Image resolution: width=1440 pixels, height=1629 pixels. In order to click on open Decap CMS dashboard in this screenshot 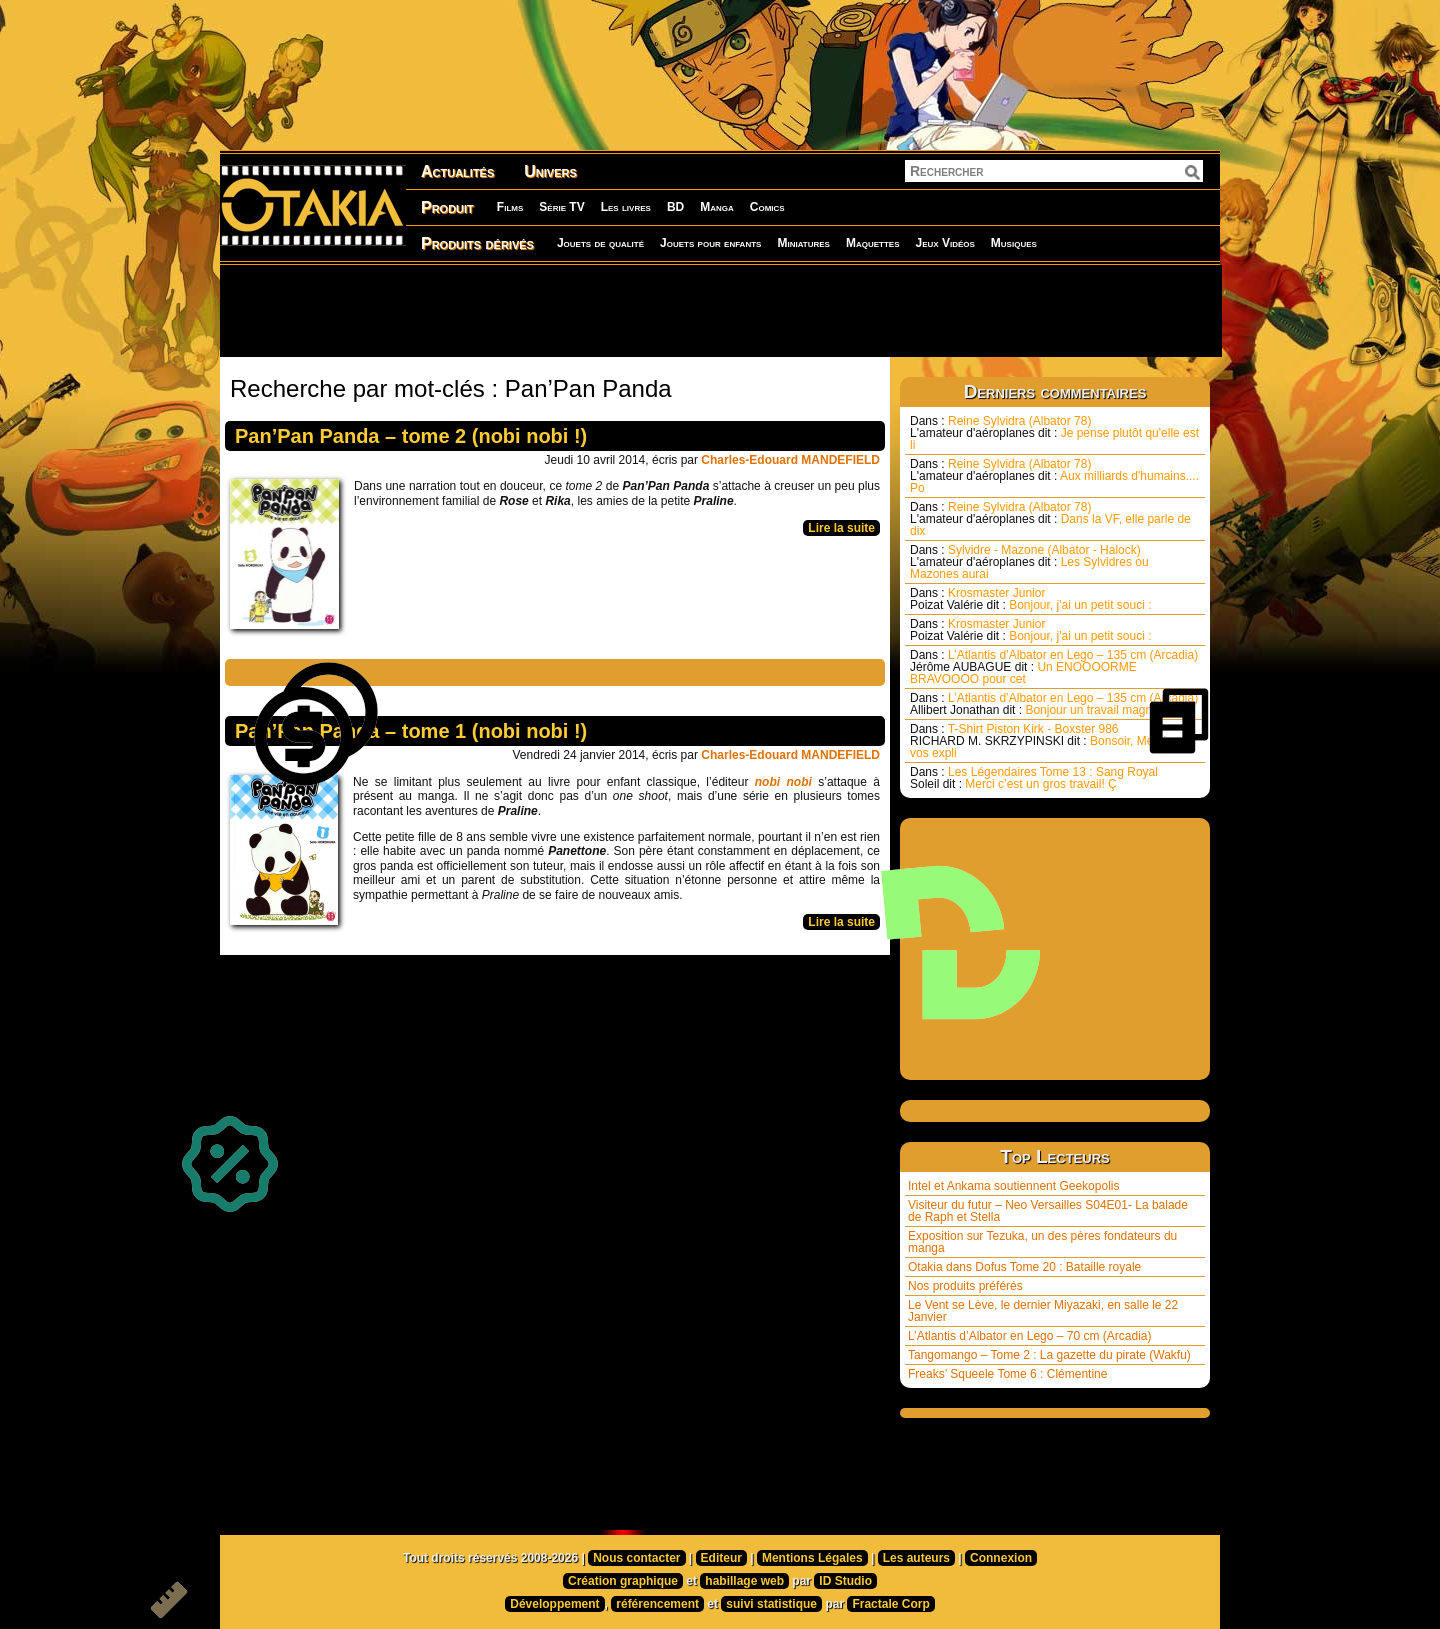, I will do `click(960, 942)`.